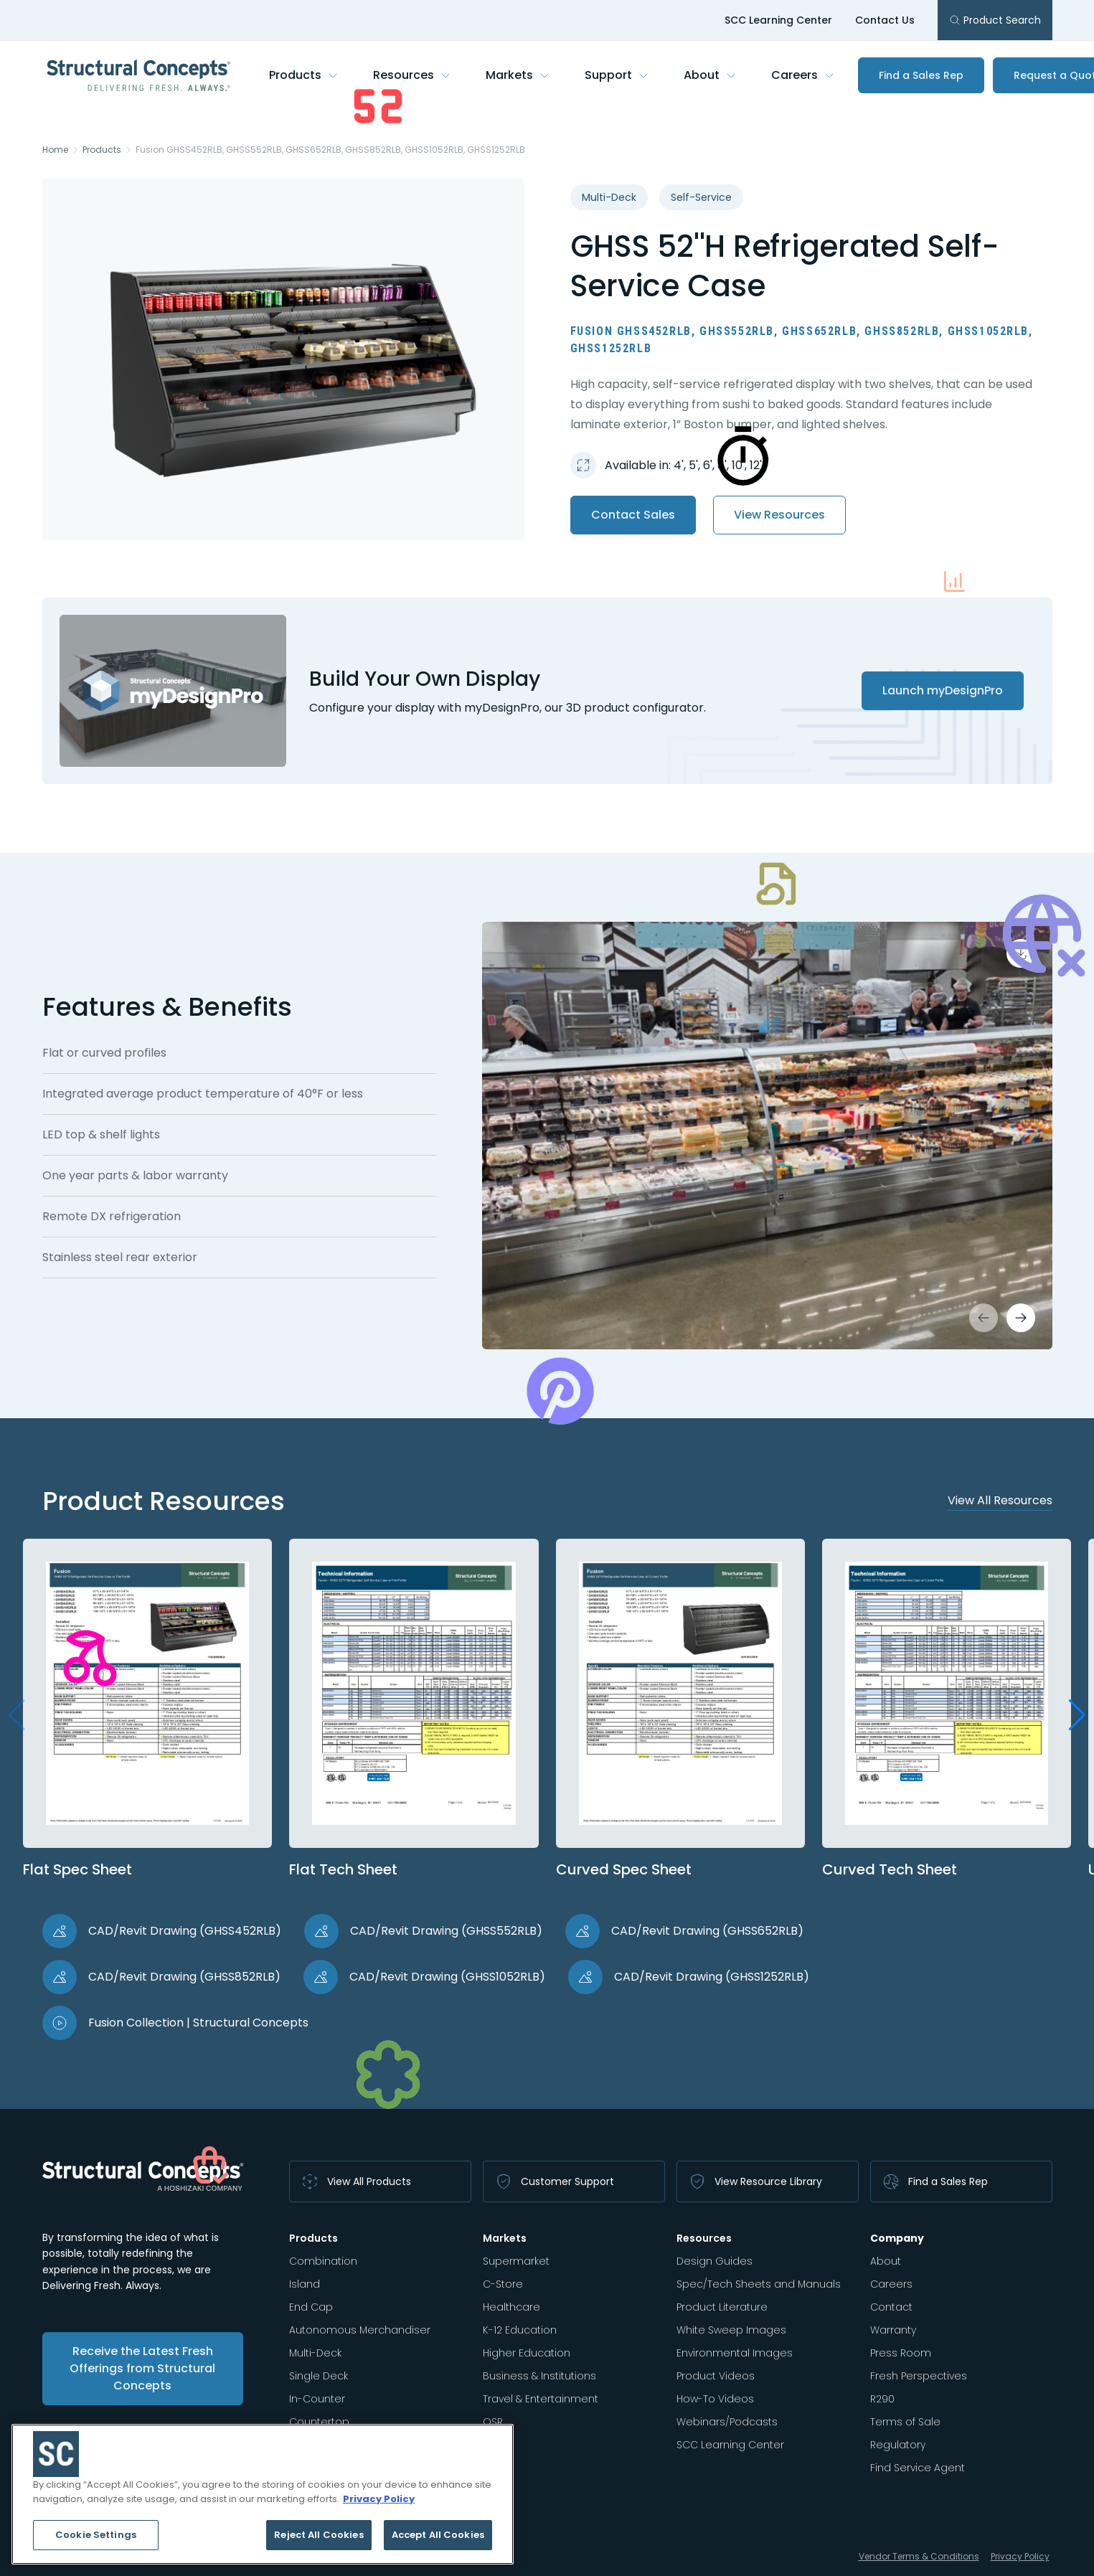 Image resolution: width=1094 pixels, height=2576 pixels. Describe the element at coordinates (778, 884) in the screenshot. I see `access cloud-stored files` at that location.